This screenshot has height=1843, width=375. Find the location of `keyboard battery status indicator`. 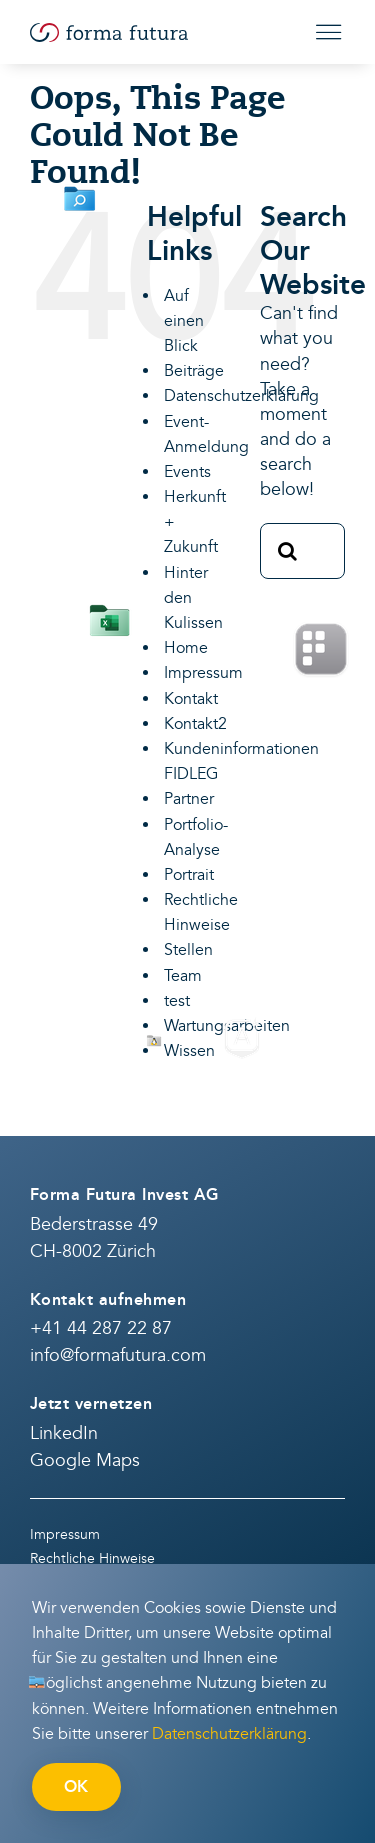

keyboard battery status indicator is located at coordinates (242, 1038).